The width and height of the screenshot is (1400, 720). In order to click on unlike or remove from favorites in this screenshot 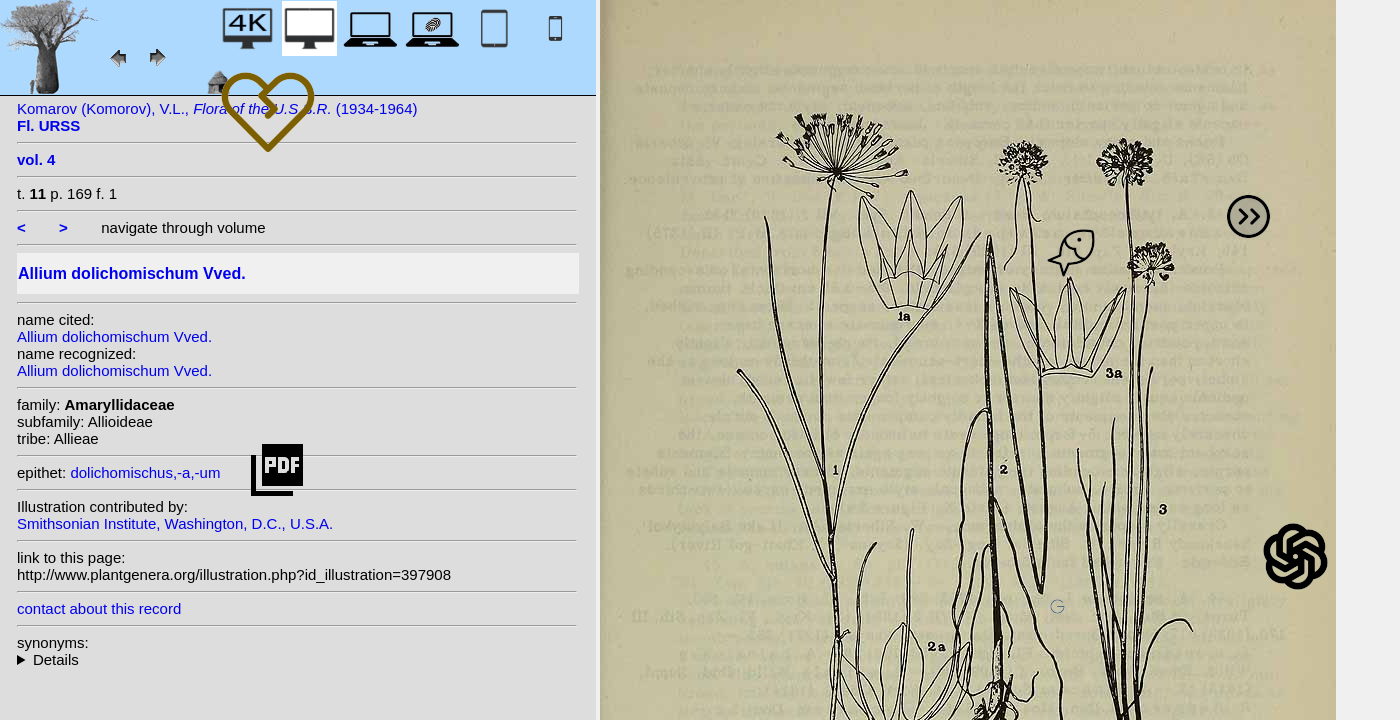, I will do `click(268, 109)`.